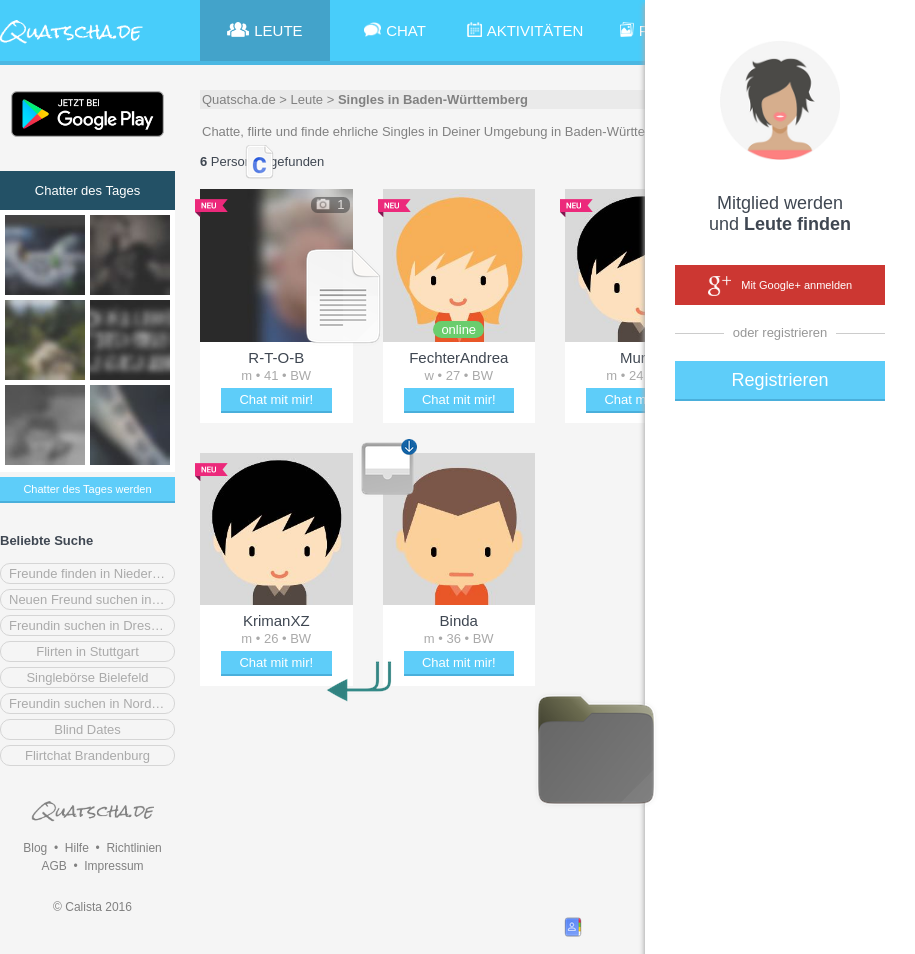 This screenshot has height=954, width=915. I want to click on reply all to an email message, so click(358, 681).